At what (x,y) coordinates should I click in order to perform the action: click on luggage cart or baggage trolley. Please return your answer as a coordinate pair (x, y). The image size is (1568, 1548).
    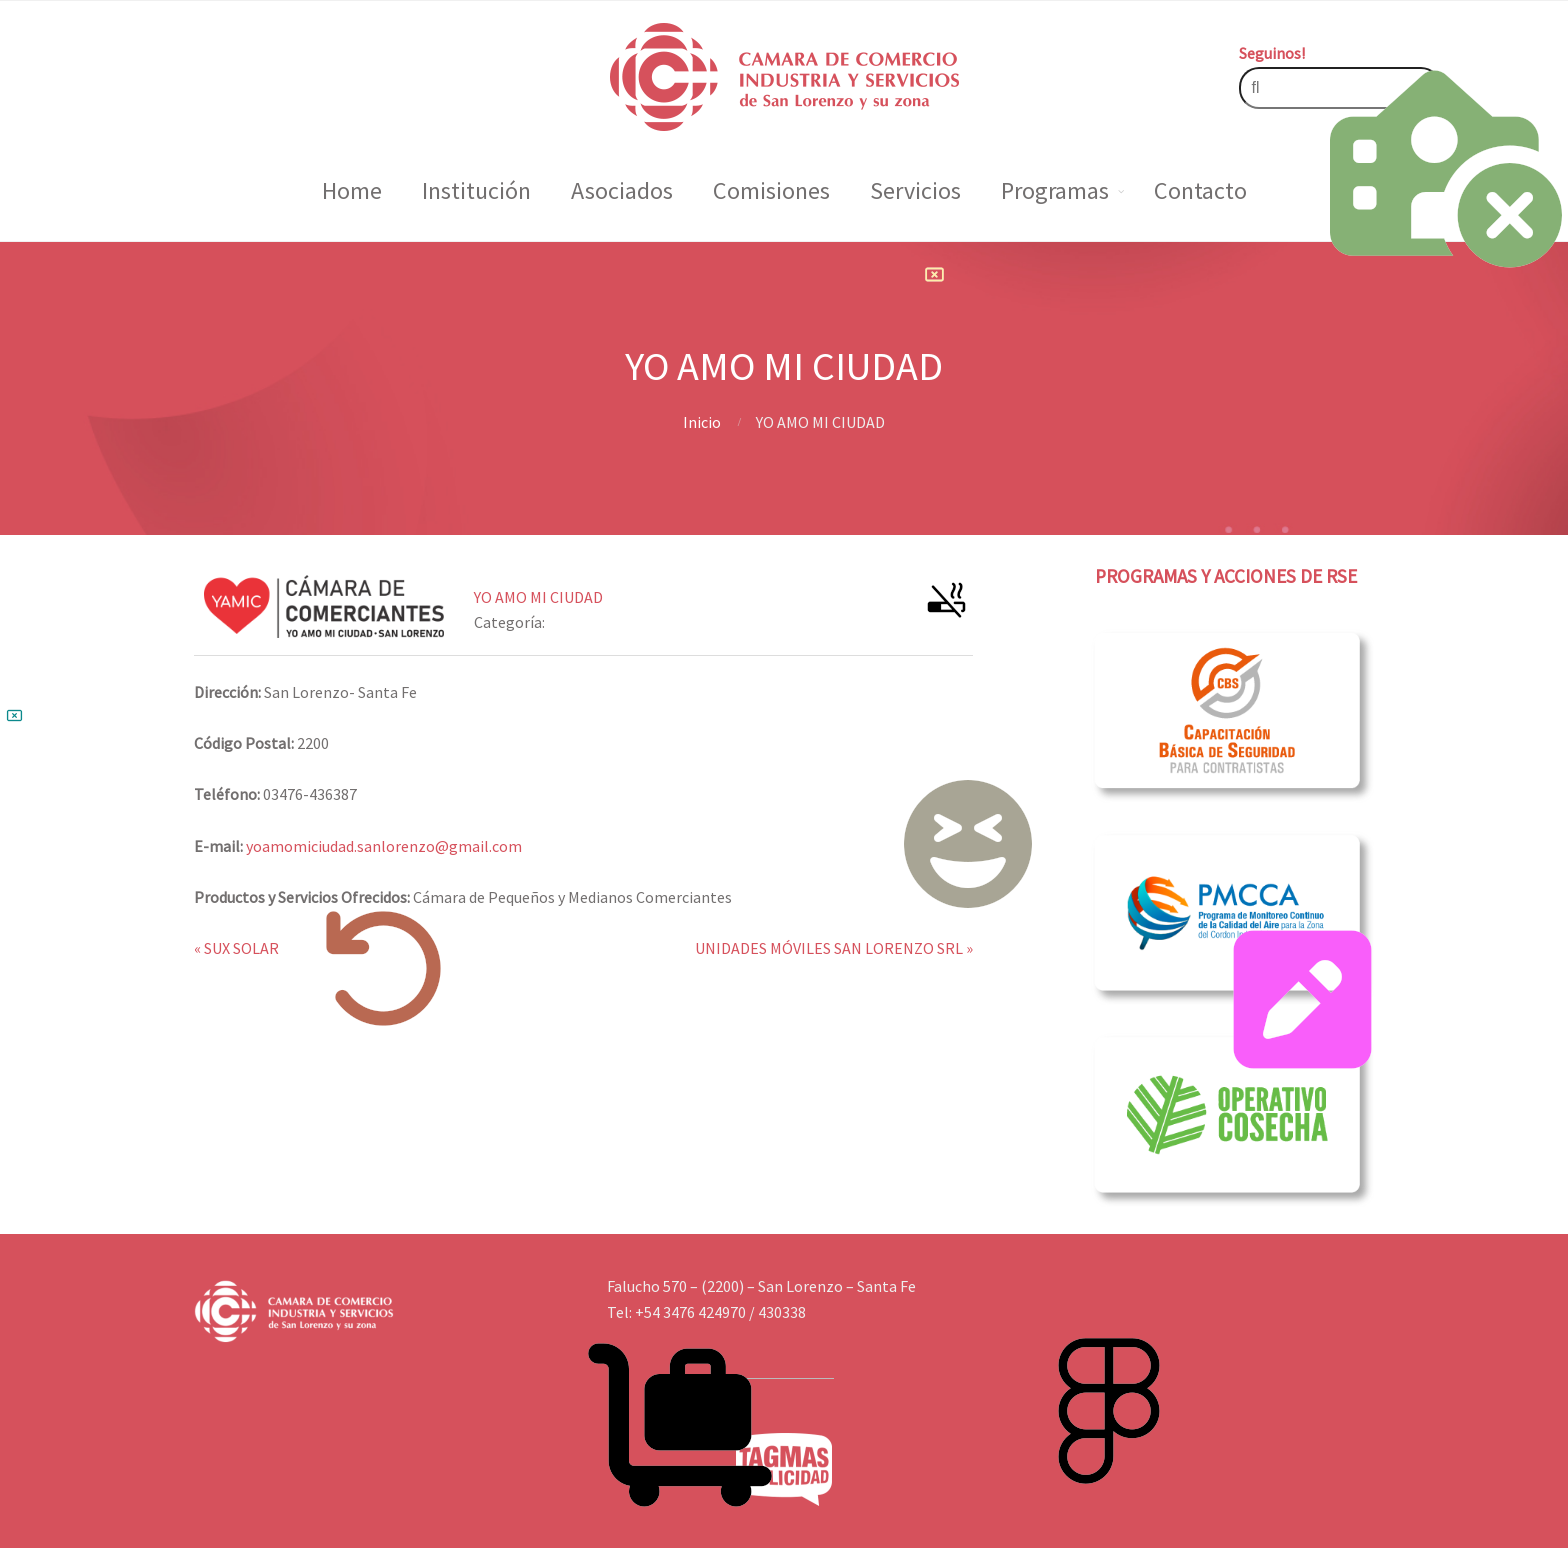
    Looking at the image, I should click on (680, 1425).